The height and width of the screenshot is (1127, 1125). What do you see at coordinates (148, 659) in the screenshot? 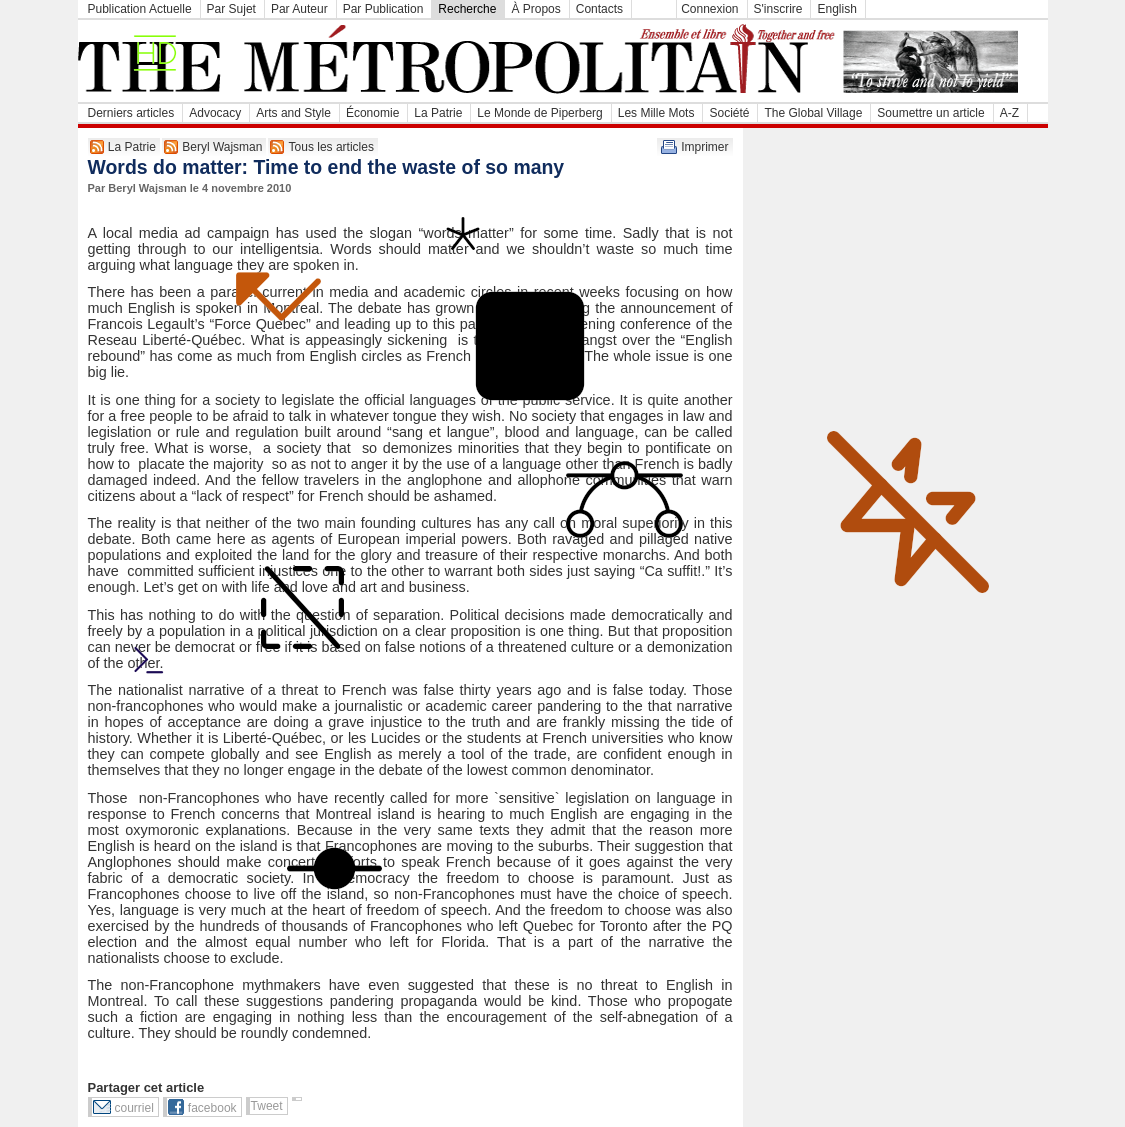
I see `open the command palette` at bounding box center [148, 659].